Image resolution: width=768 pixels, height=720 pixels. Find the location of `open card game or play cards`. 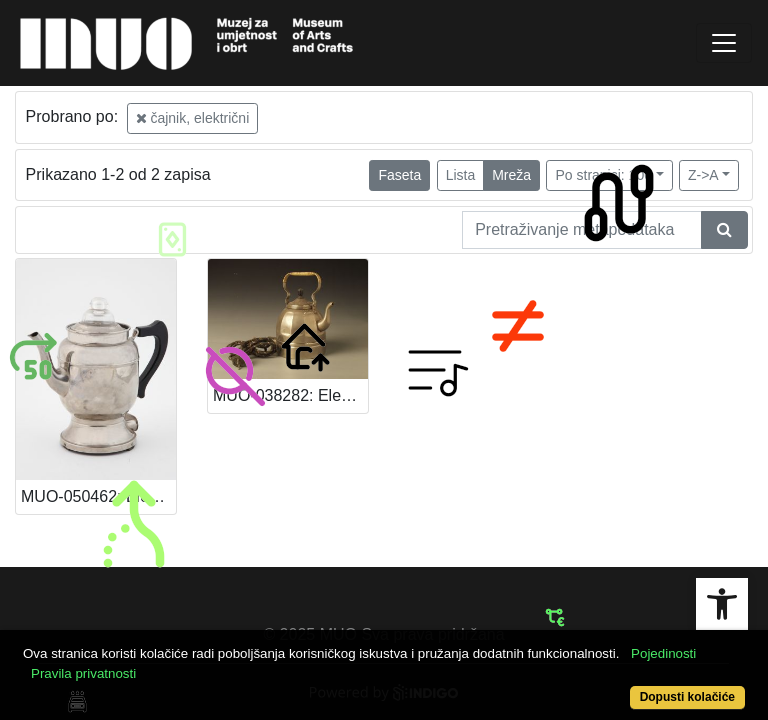

open card game or play cards is located at coordinates (172, 239).